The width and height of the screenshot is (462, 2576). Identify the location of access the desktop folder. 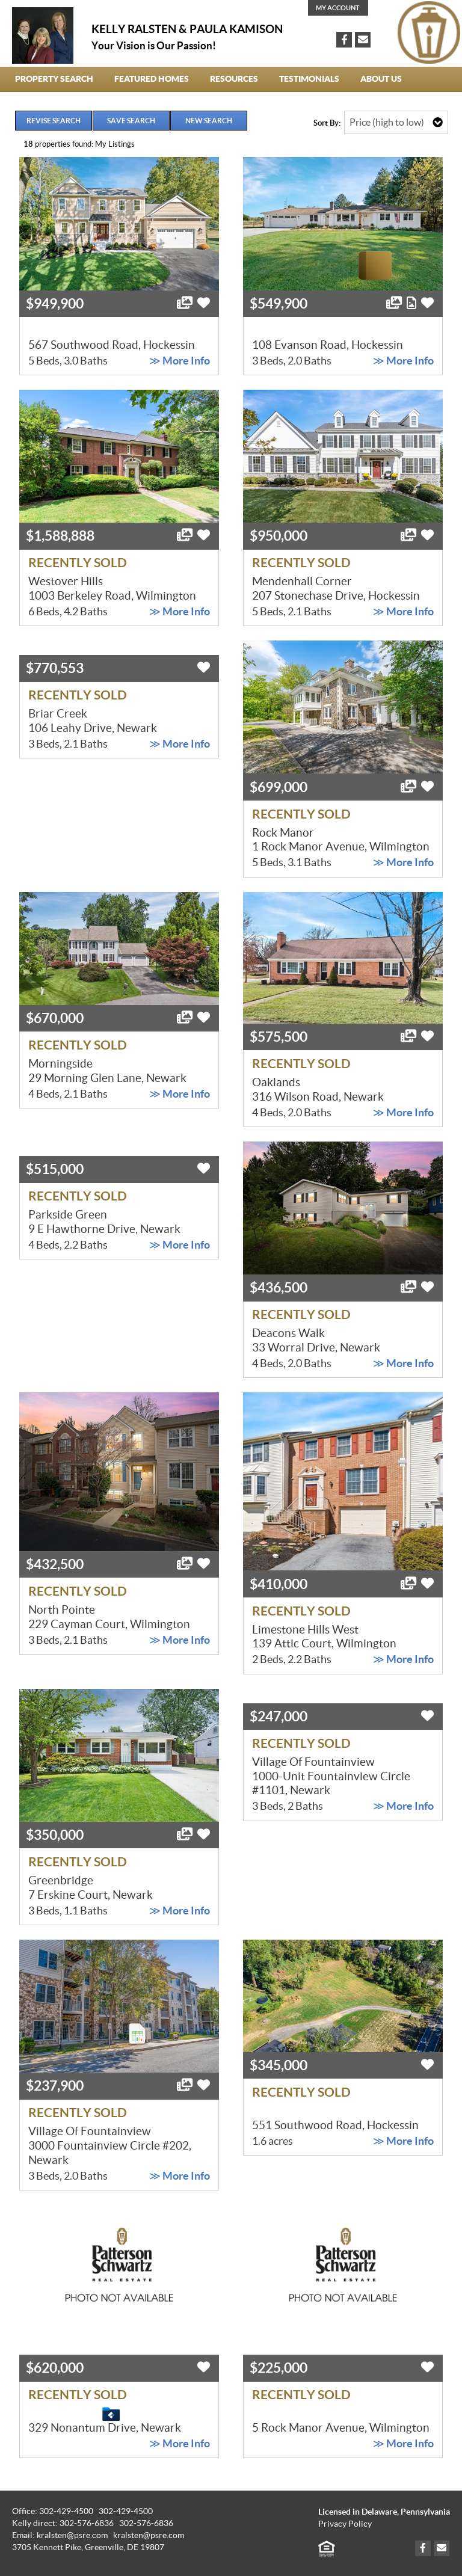
(375, 264).